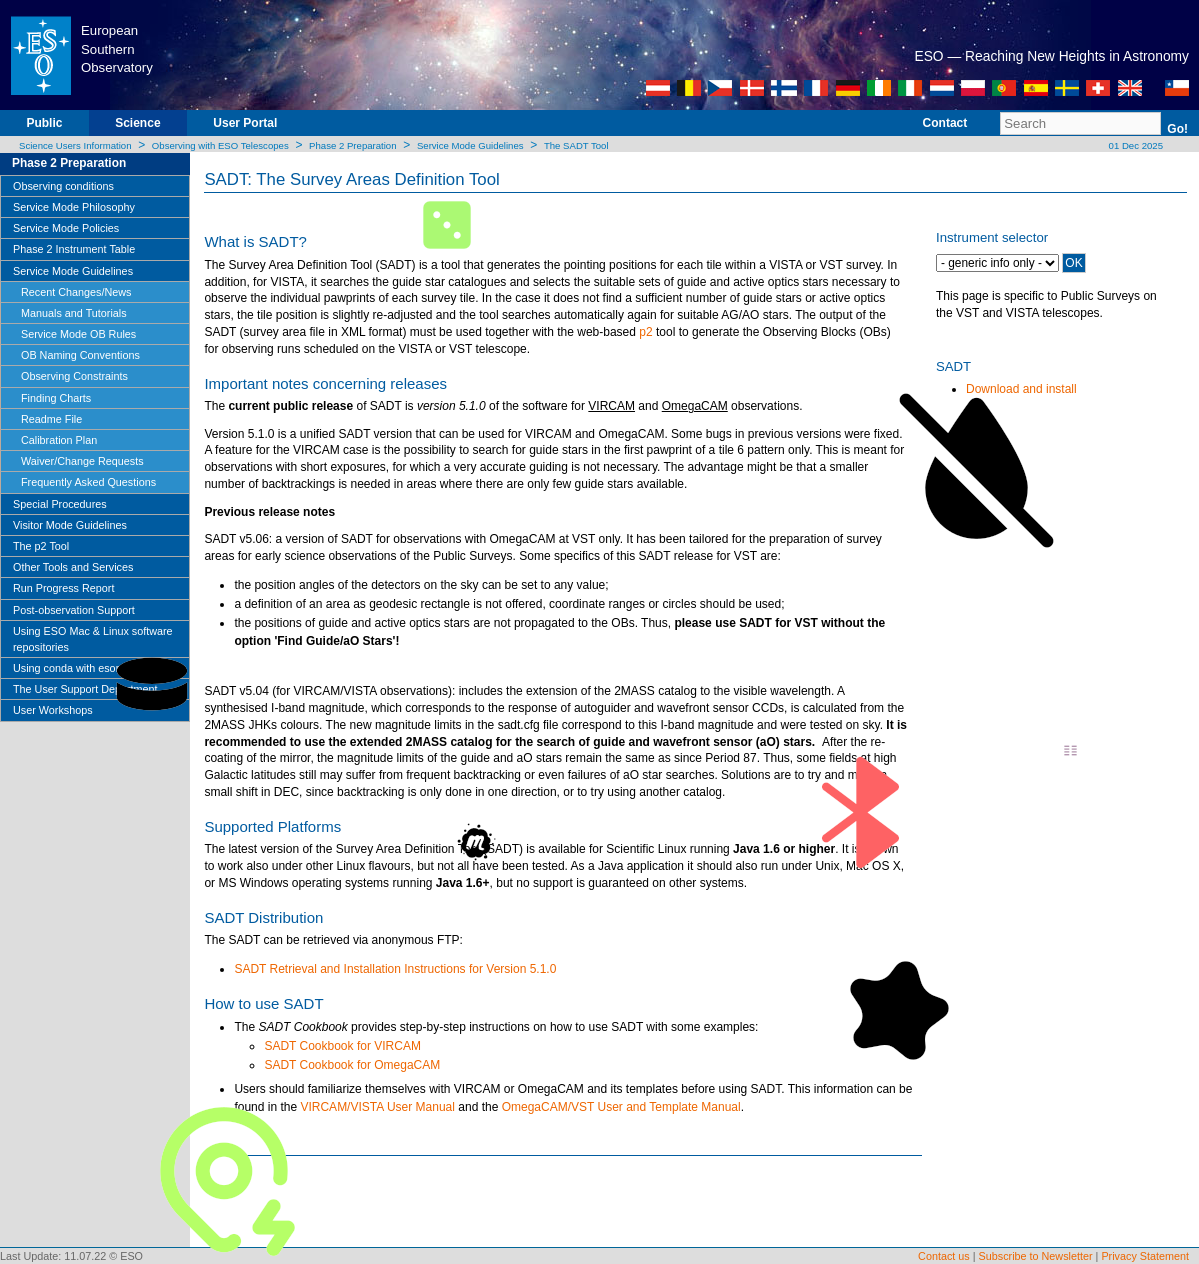  Describe the element at coordinates (476, 842) in the screenshot. I see `open the Meetup app` at that location.